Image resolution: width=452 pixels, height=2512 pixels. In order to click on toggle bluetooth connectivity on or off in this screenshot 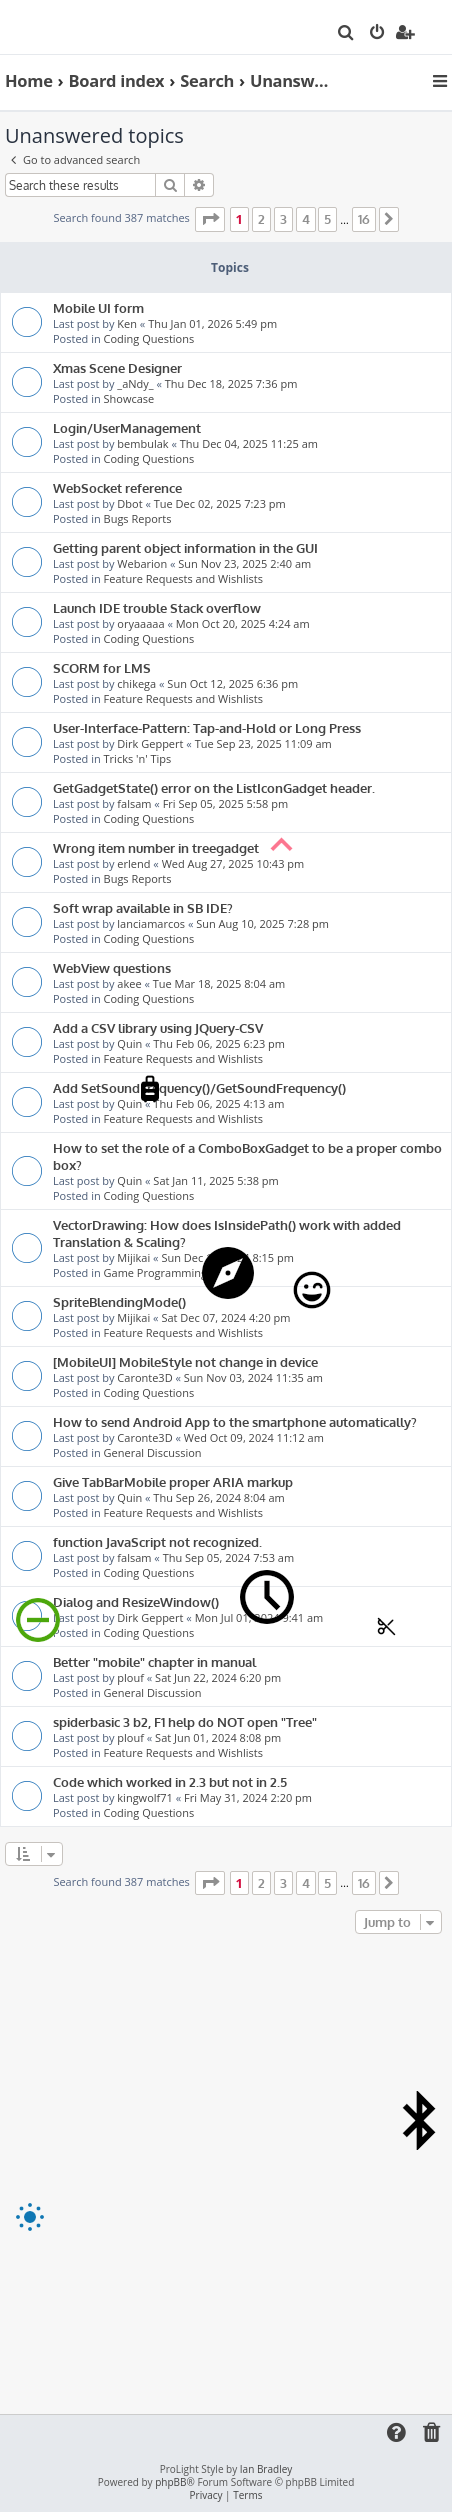, I will do `click(419, 2120)`.